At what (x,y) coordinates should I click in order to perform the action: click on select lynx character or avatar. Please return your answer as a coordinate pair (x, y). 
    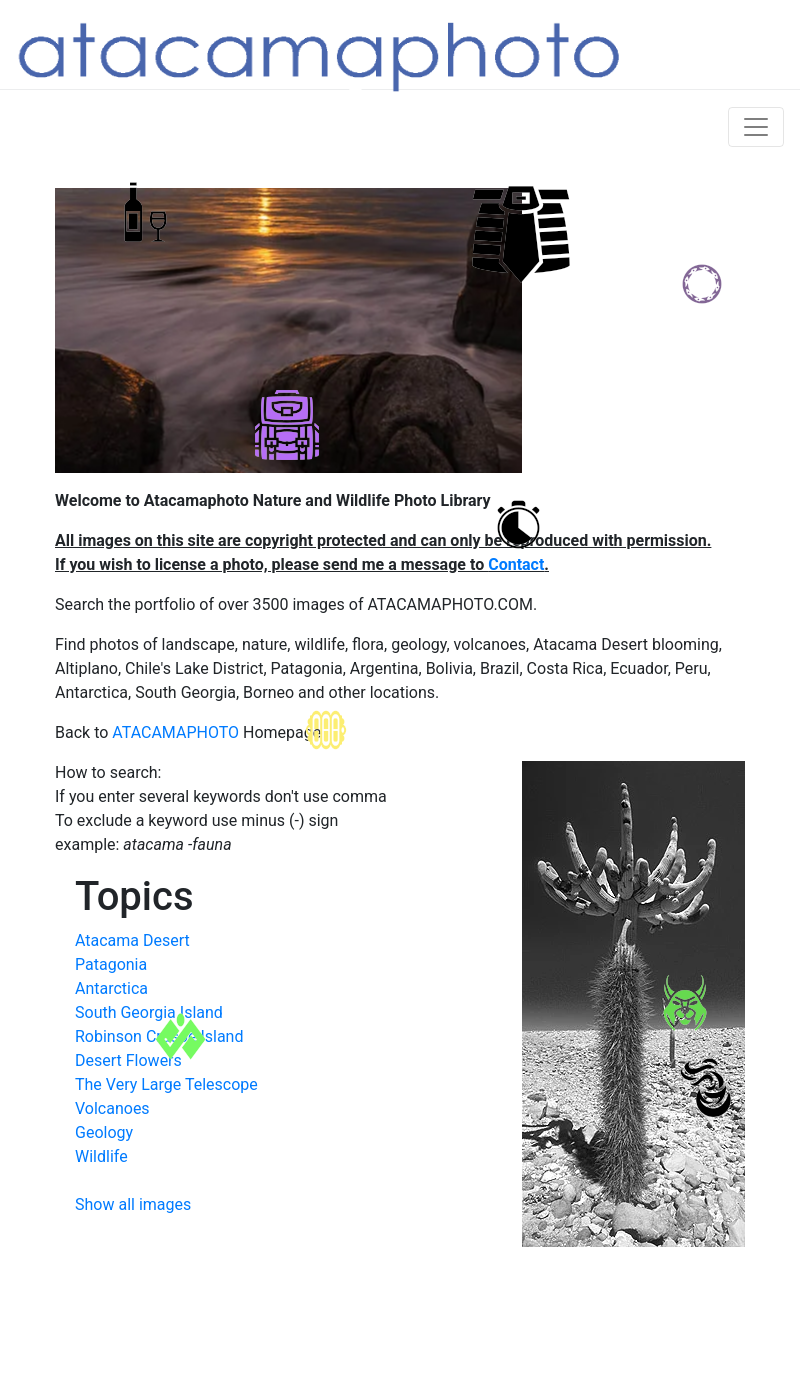
    Looking at the image, I should click on (685, 1003).